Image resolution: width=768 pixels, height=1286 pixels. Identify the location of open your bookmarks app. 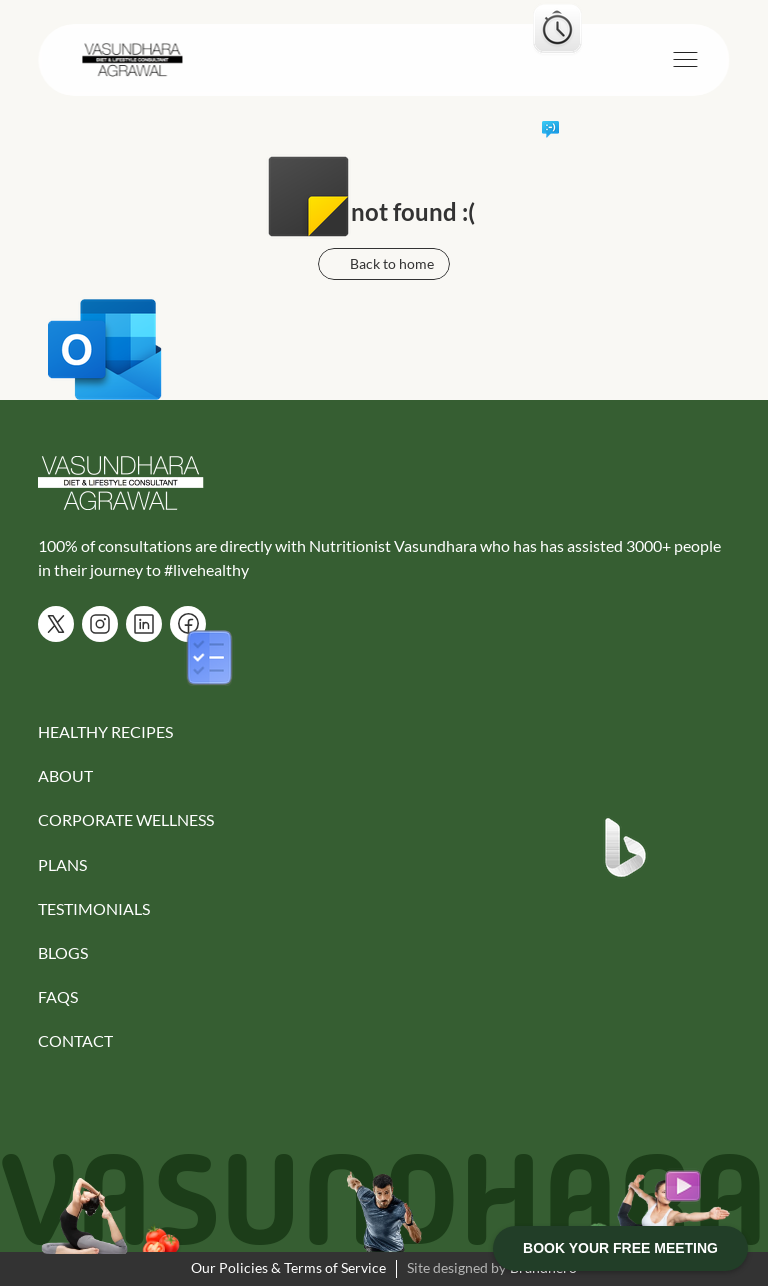
(209, 657).